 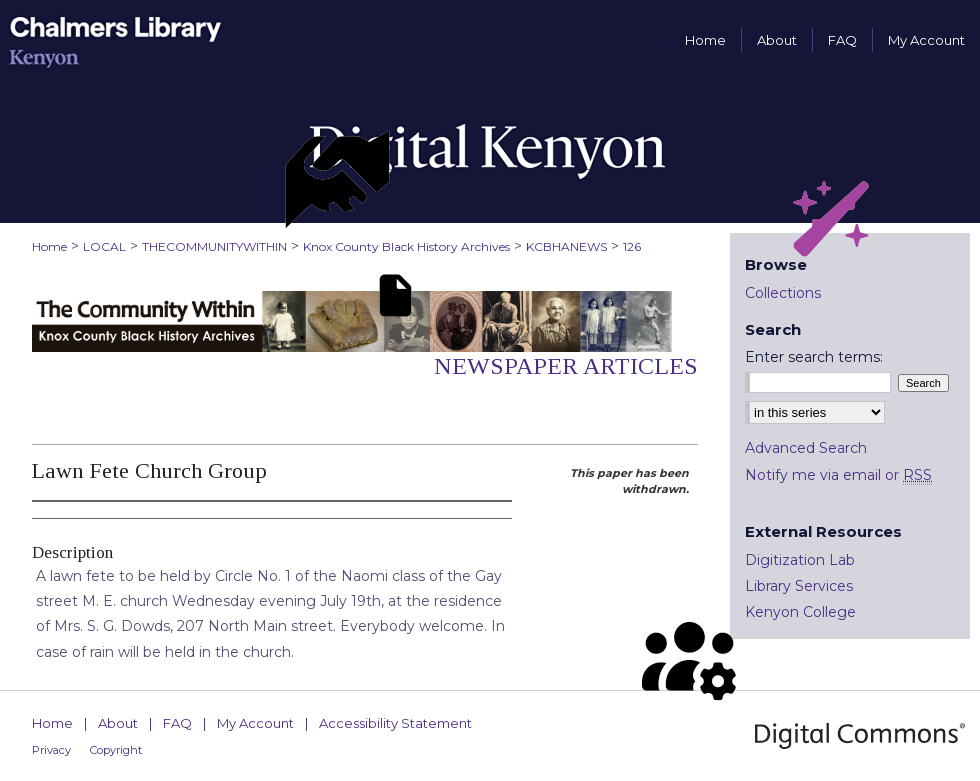 What do you see at coordinates (831, 219) in the screenshot?
I see `apply magic or automatic enhancements` at bounding box center [831, 219].